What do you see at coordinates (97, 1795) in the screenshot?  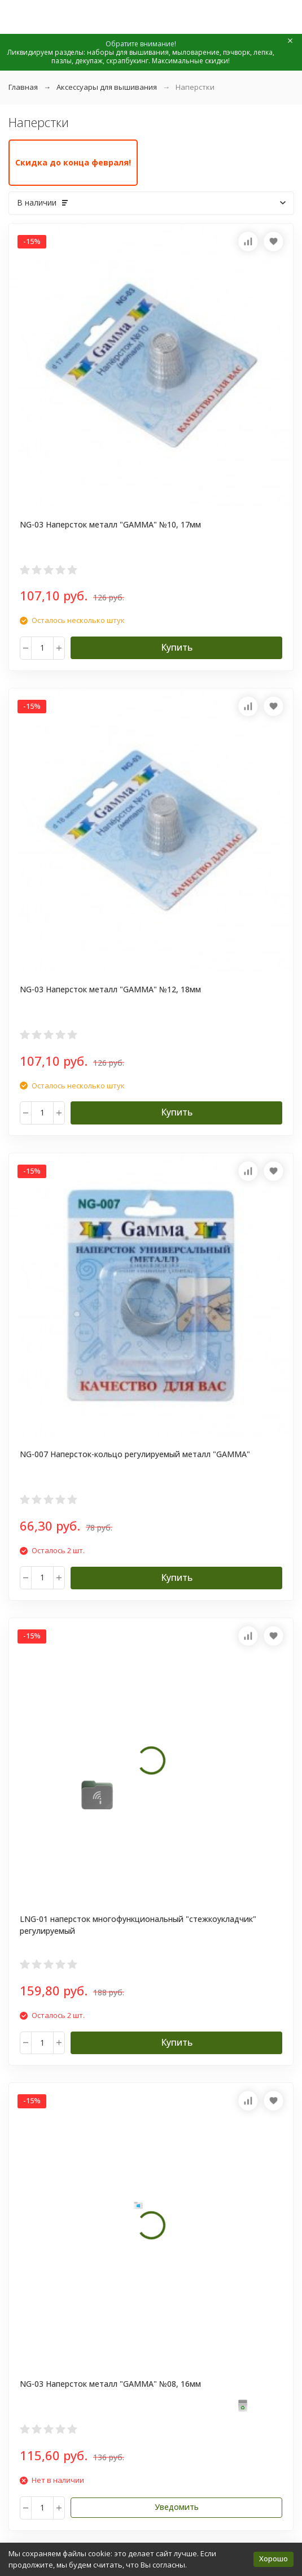 I see `open insync cloud sync folder` at bounding box center [97, 1795].